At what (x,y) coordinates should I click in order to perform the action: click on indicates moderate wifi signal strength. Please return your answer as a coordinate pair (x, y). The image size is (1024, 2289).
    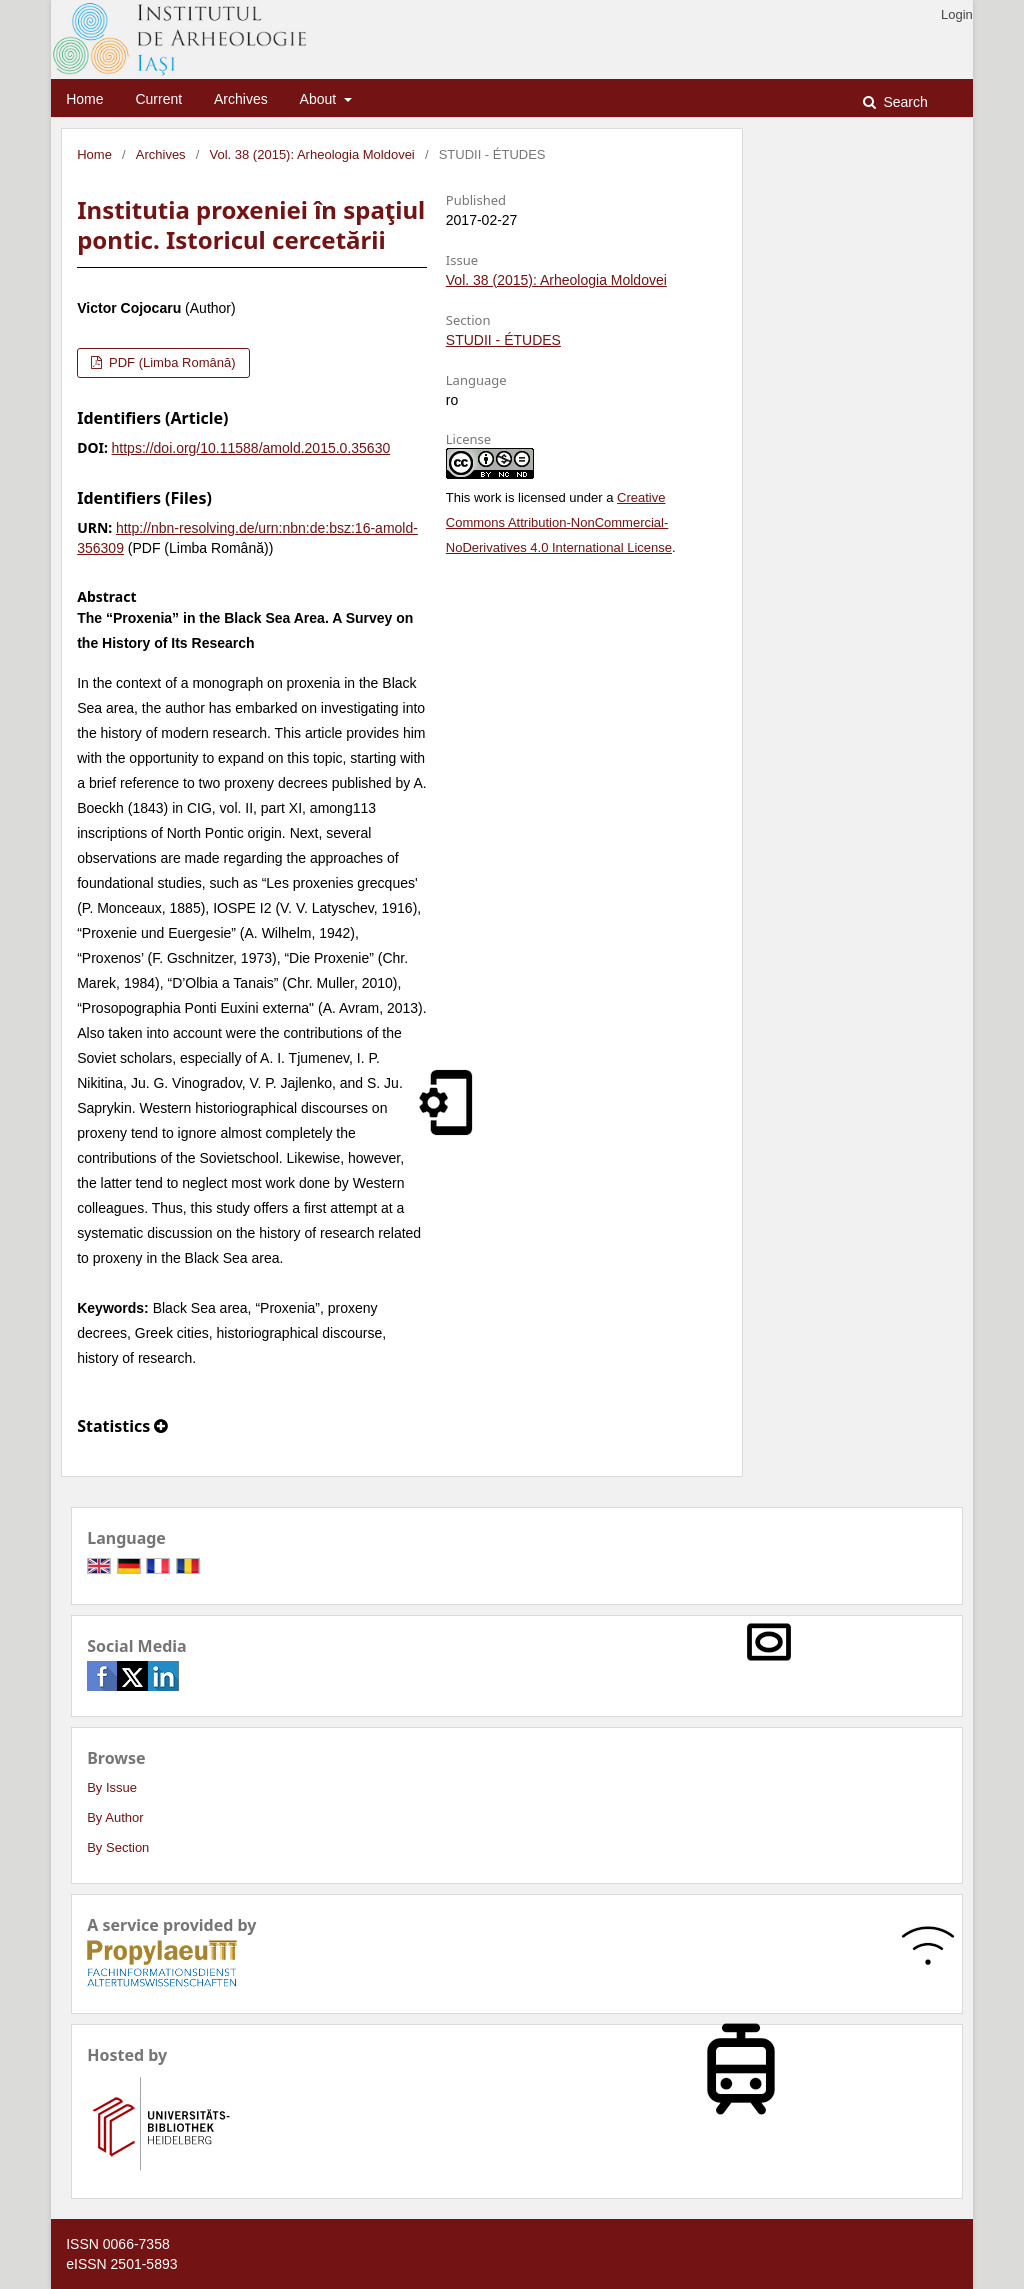
    Looking at the image, I should click on (928, 1936).